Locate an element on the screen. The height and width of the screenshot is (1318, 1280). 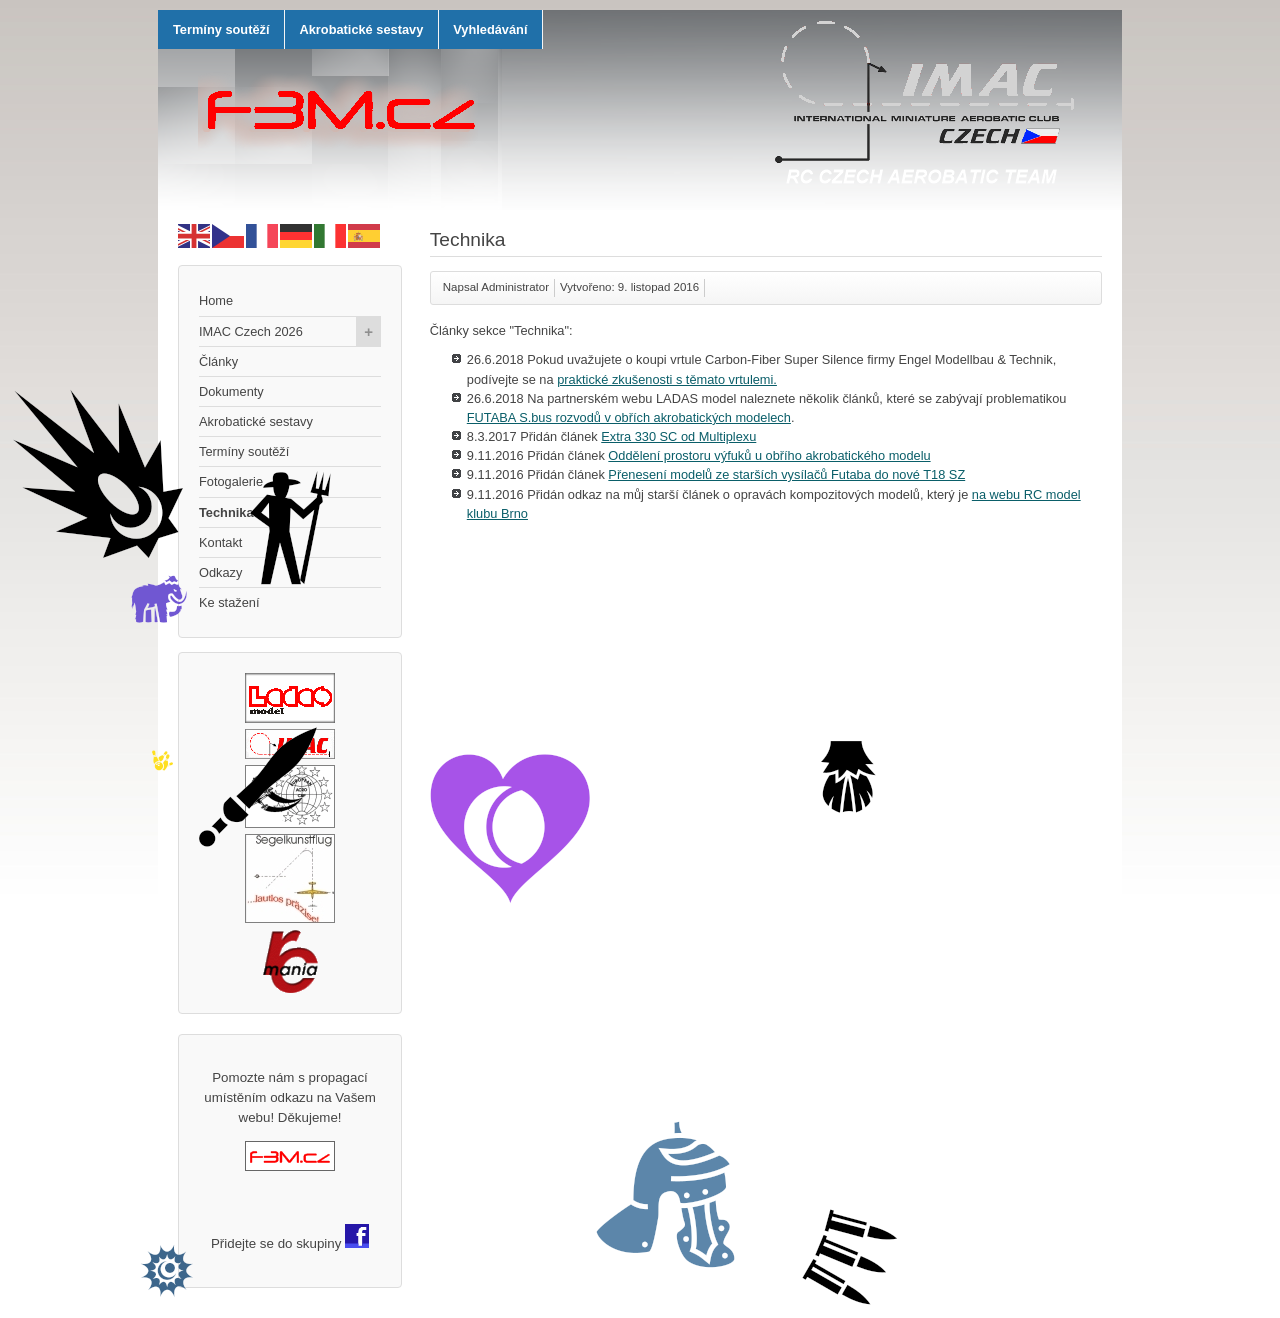
select sword or melee weapon in game is located at coordinates (258, 787).